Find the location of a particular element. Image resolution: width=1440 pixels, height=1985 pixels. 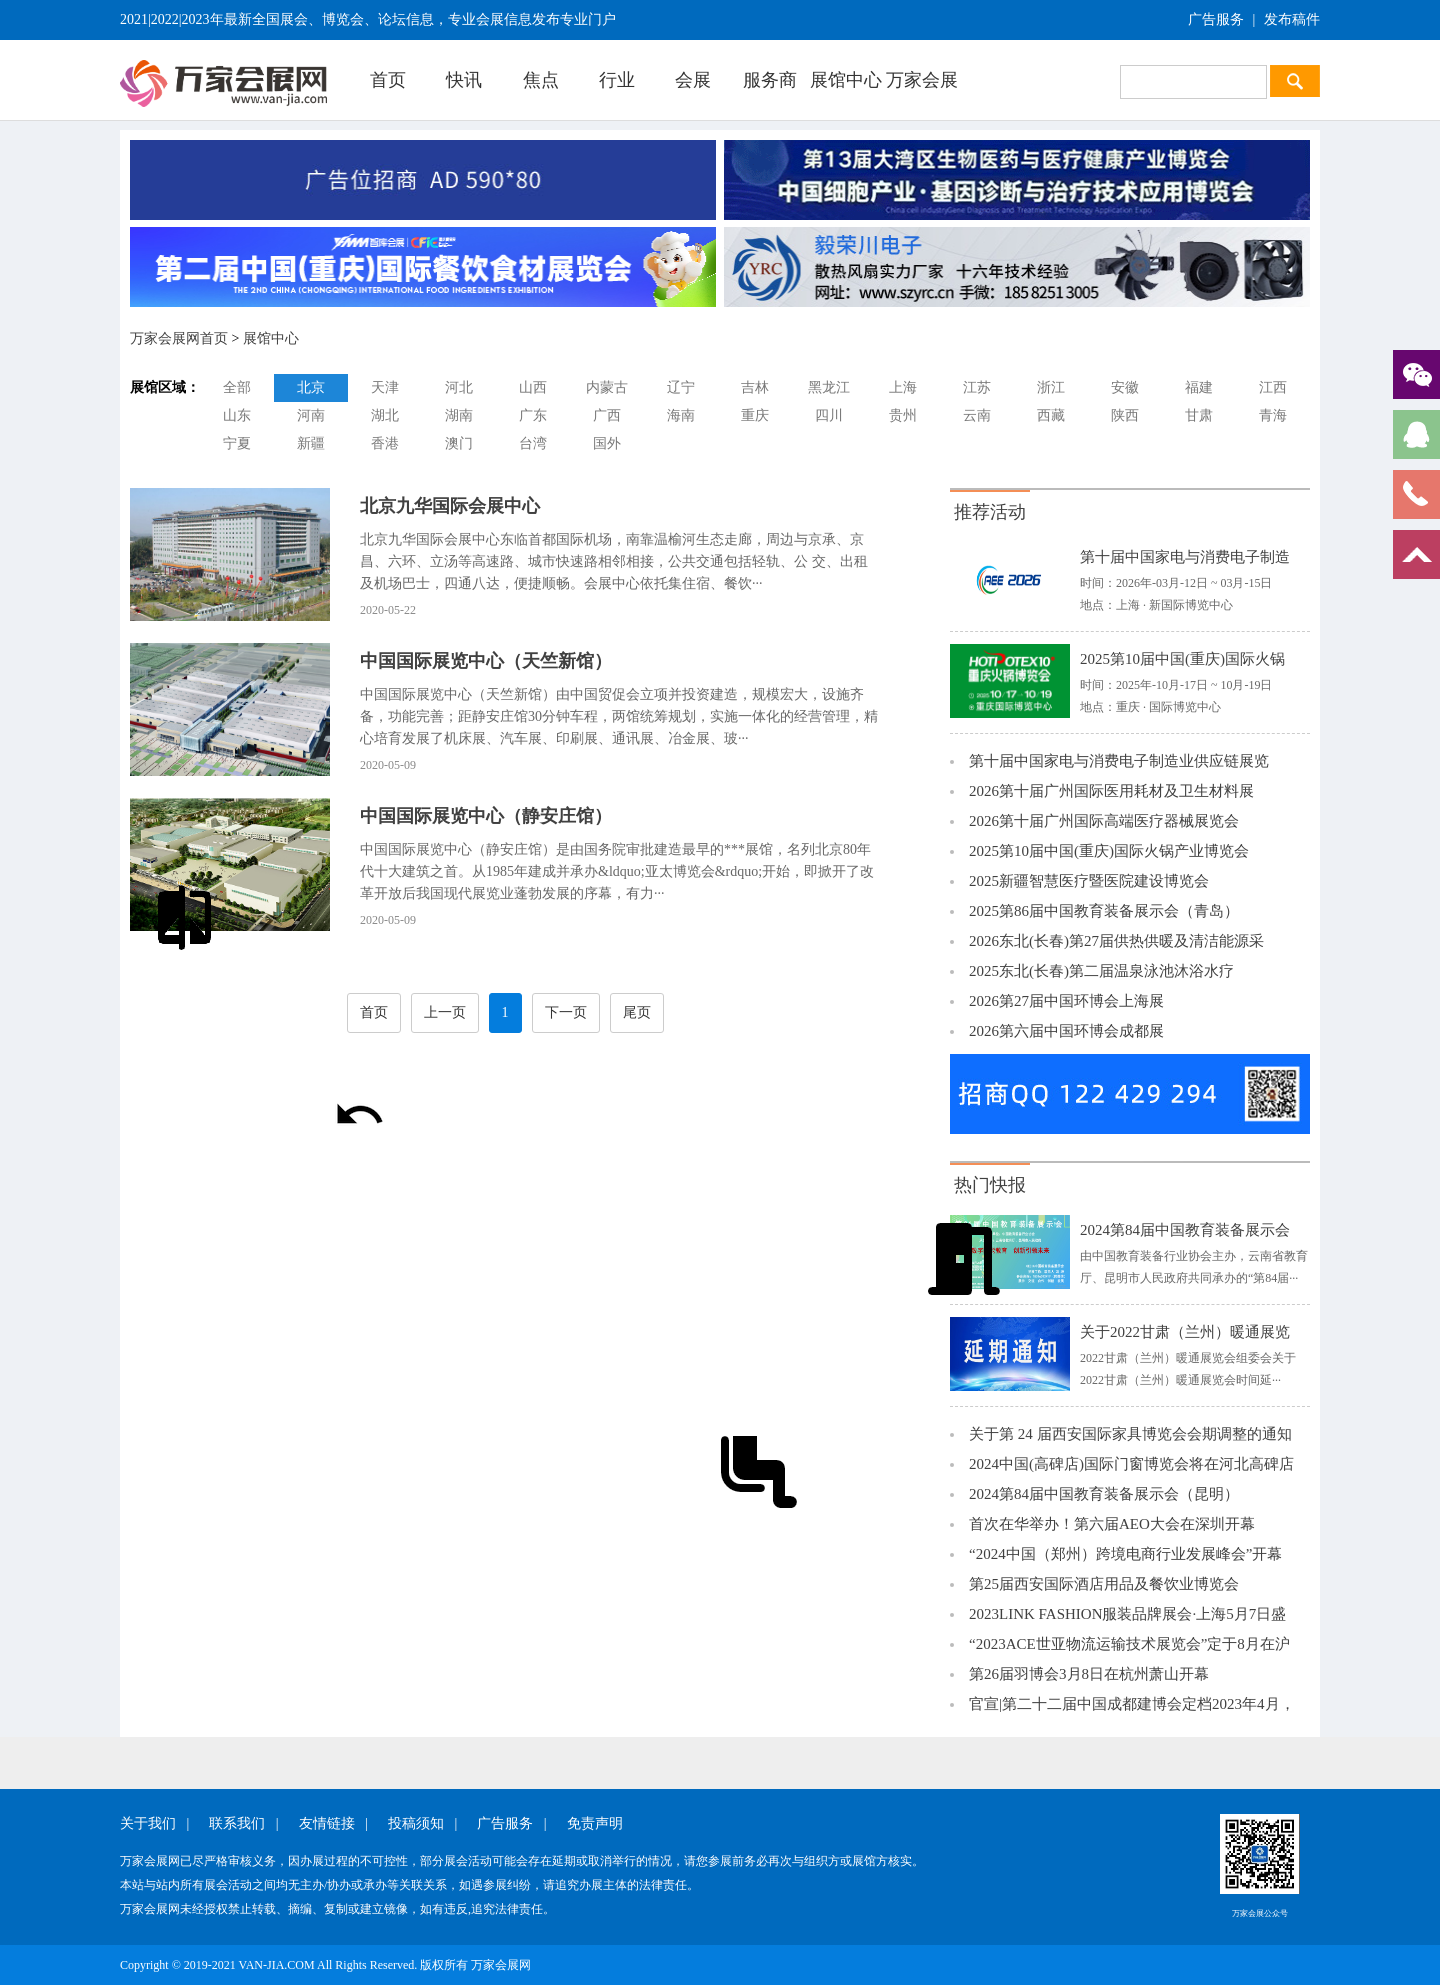

standard legroom seat option is located at coordinates (757, 1472).